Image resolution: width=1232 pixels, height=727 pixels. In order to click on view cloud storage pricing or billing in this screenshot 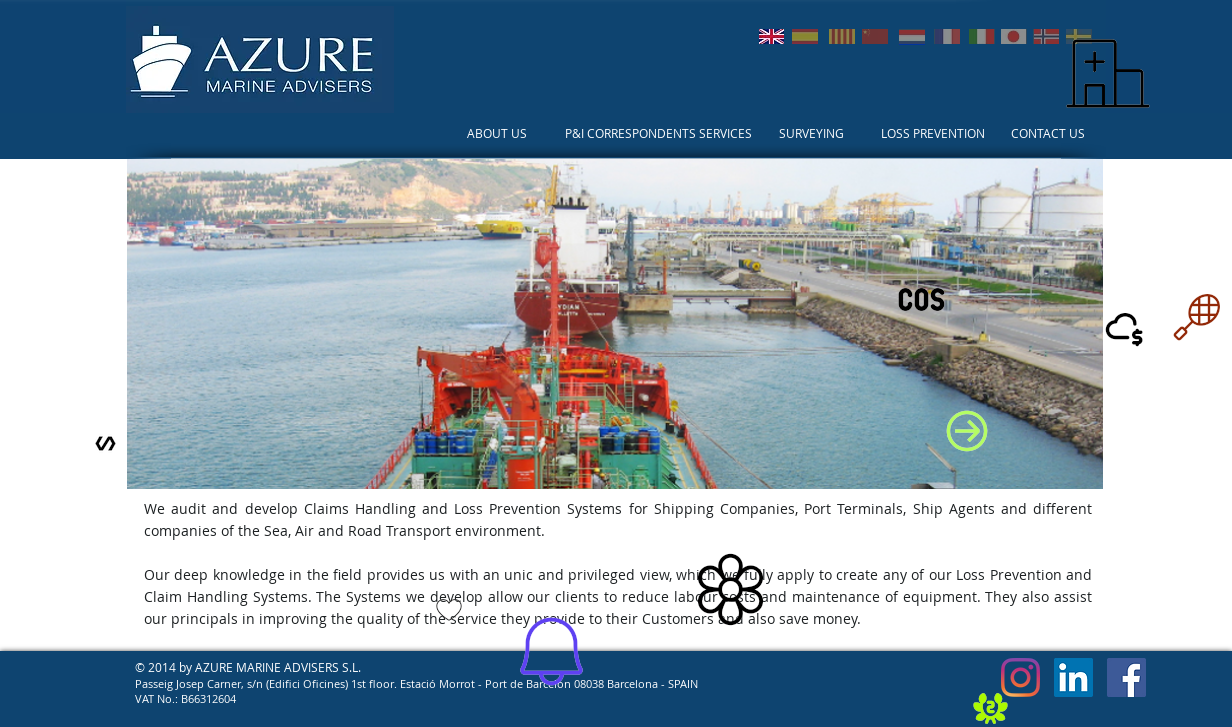, I will do `click(1125, 327)`.